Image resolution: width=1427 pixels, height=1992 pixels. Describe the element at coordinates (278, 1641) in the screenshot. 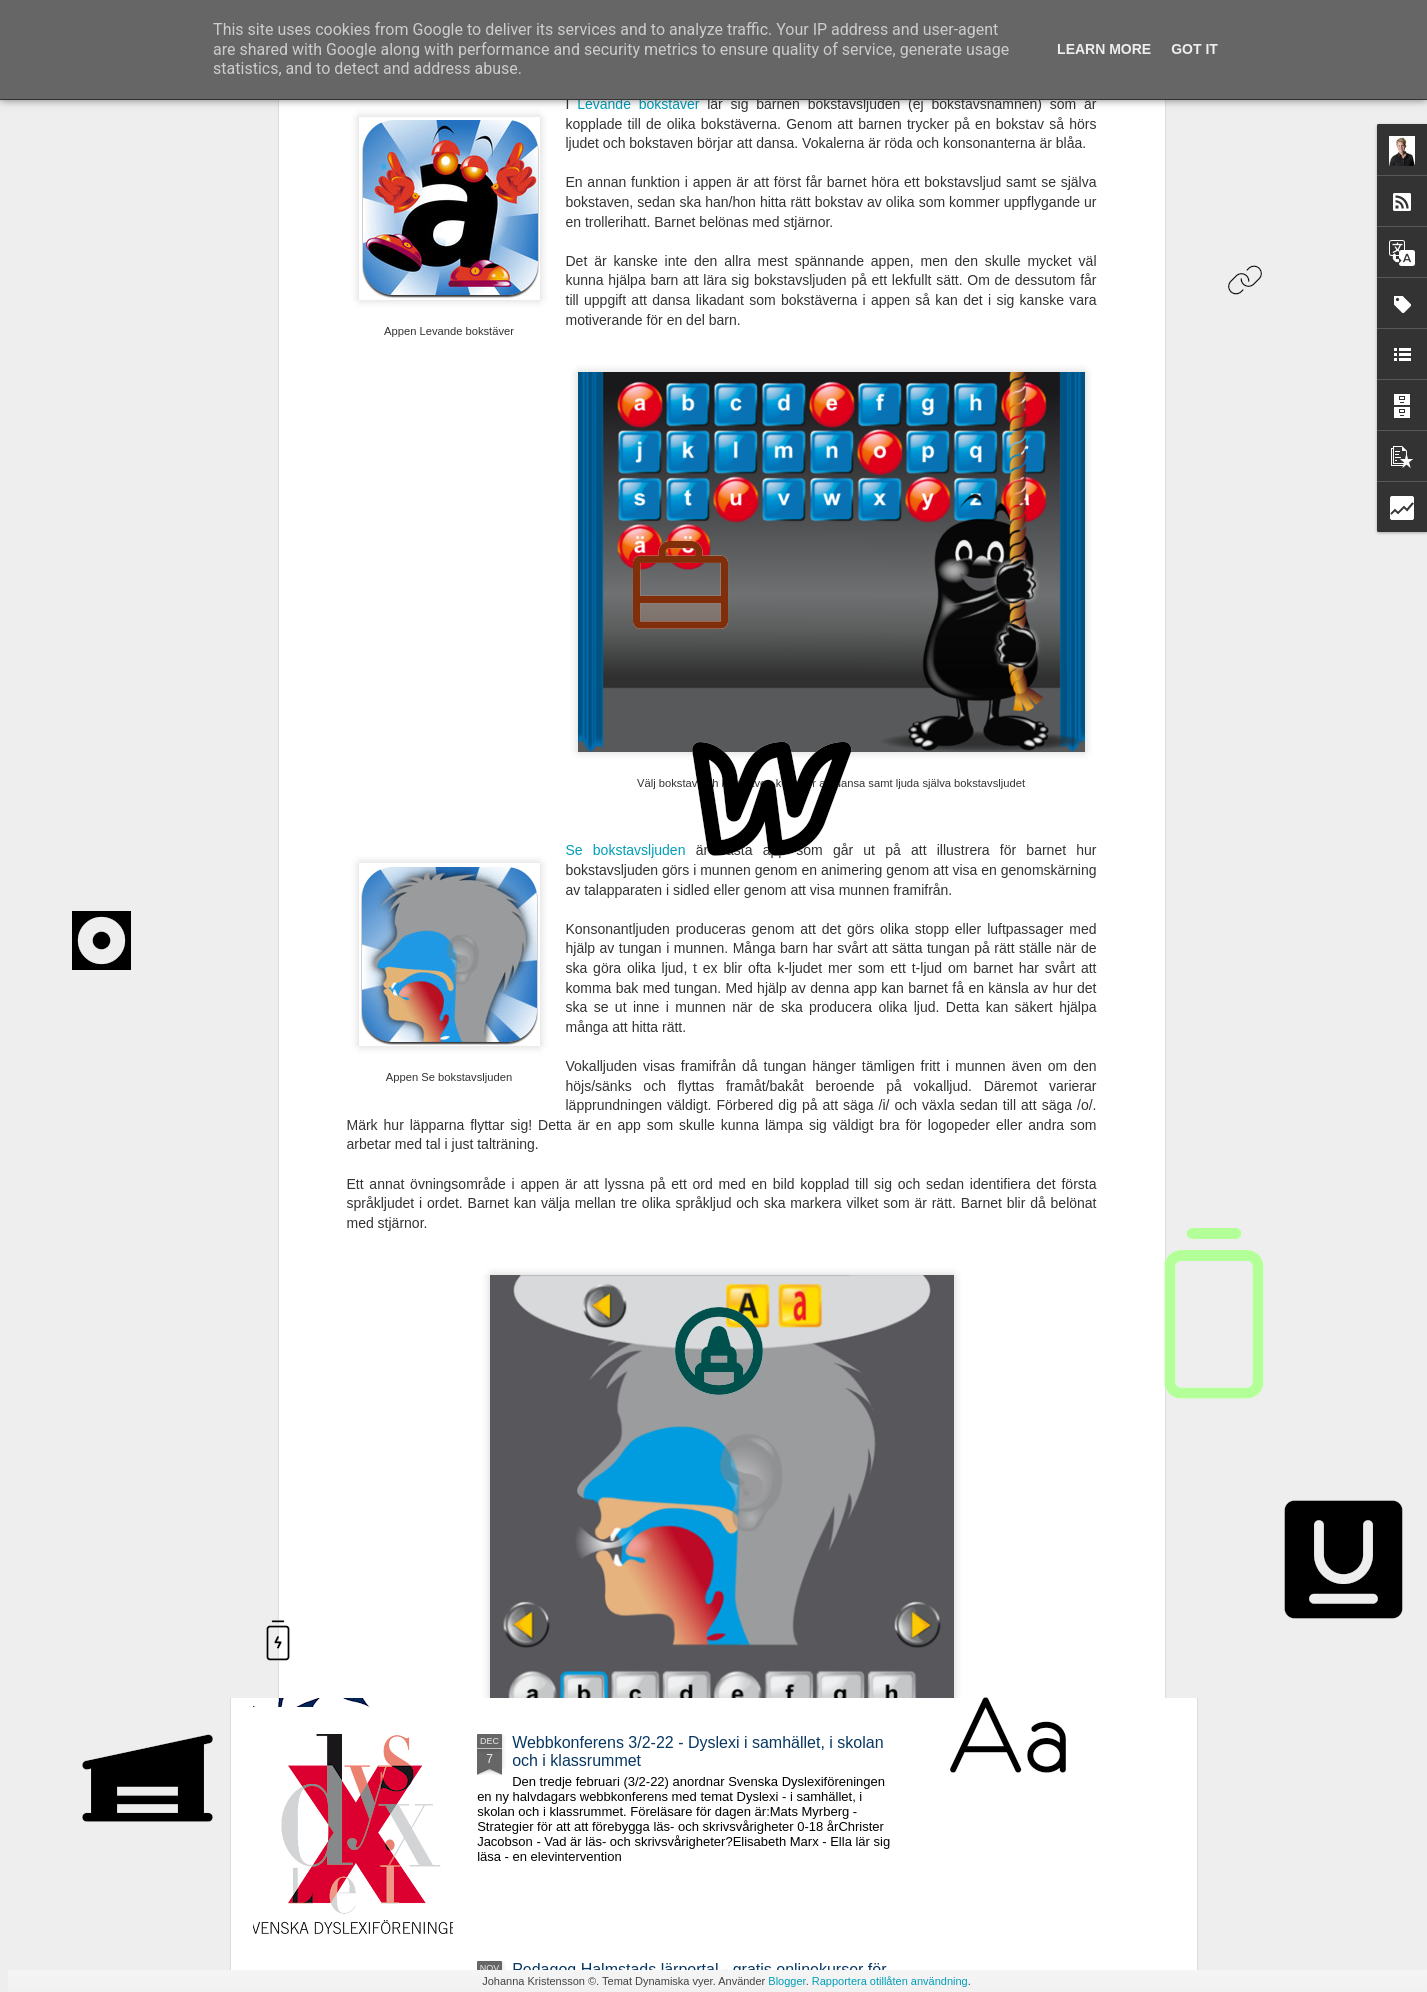

I see `indicates device is currently charging` at that location.